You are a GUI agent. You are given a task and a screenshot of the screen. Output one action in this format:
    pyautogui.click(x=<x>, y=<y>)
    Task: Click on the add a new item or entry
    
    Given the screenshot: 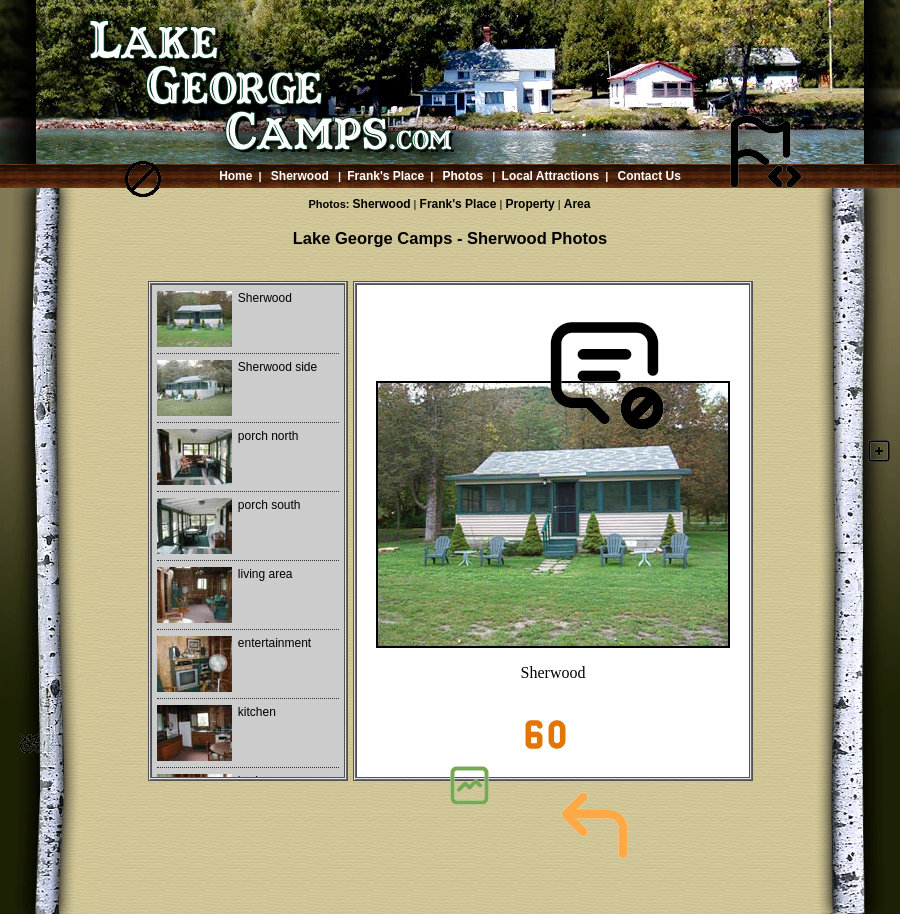 What is the action you would take?
    pyautogui.click(x=879, y=451)
    